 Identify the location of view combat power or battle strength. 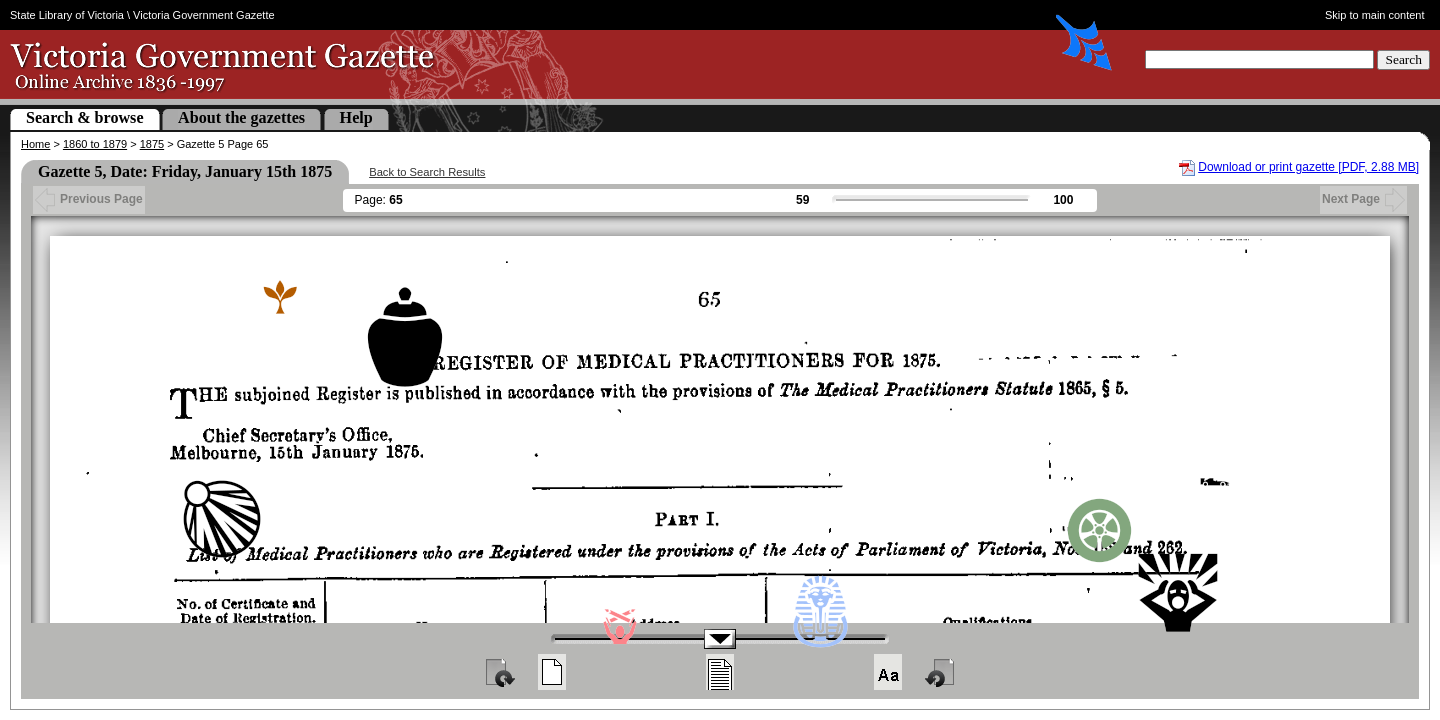
(620, 626).